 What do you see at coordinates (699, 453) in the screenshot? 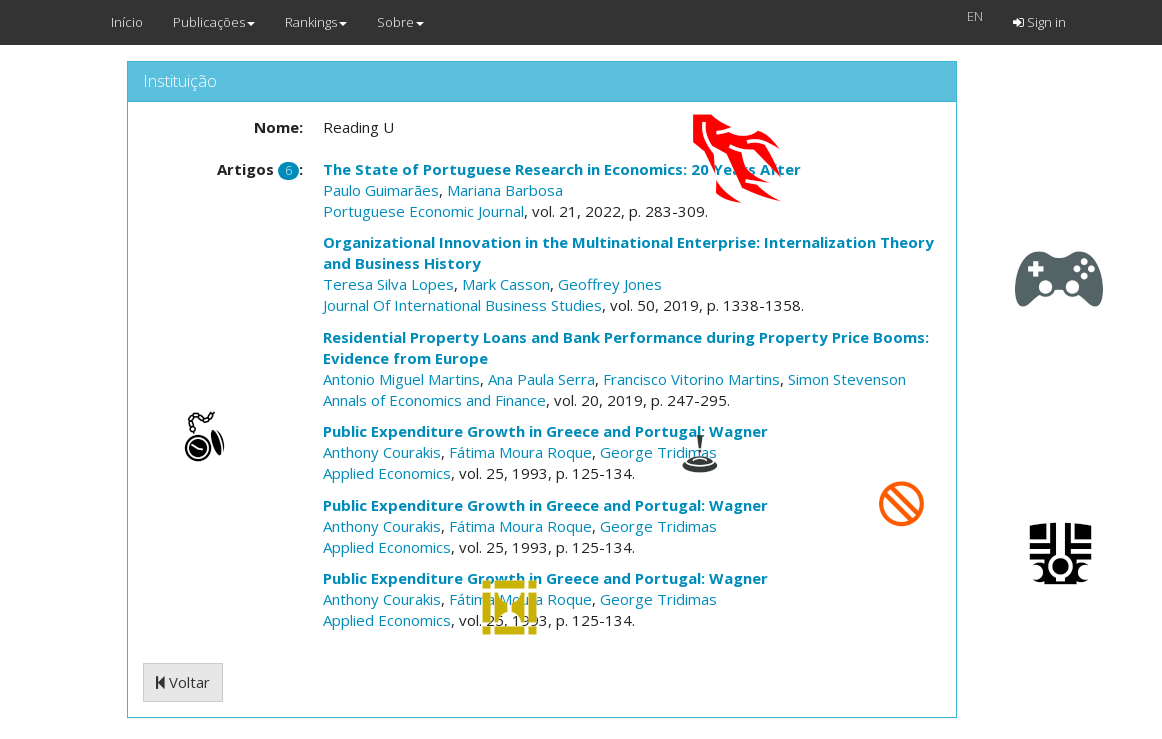
I see `indicates a hazard or dangerous area in gameplay` at bounding box center [699, 453].